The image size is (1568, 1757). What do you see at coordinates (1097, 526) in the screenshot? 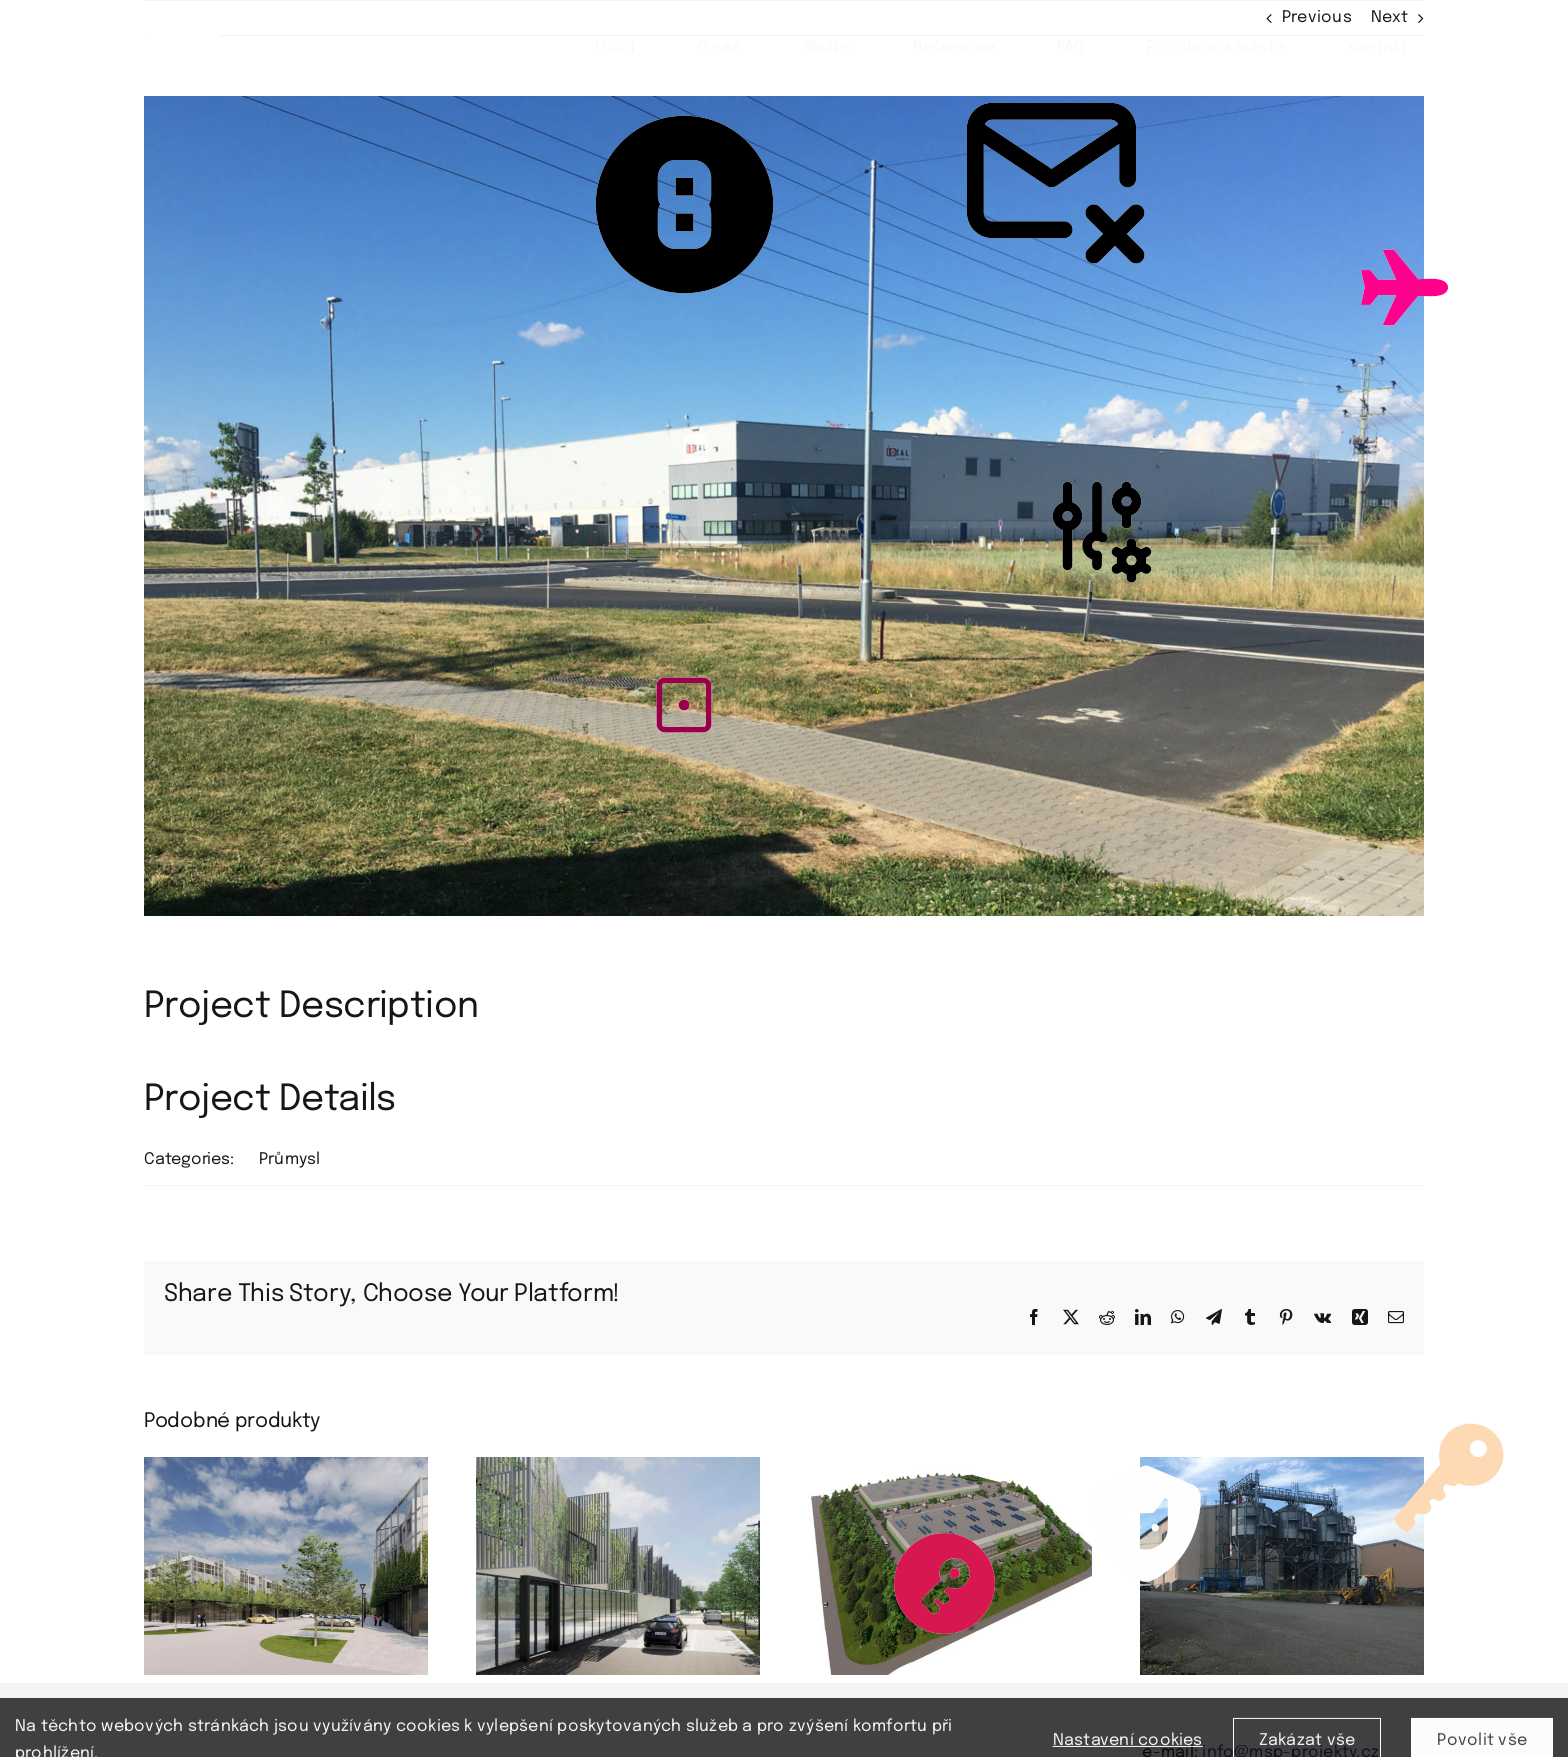
I see `access advanced settings or configuration options` at bounding box center [1097, 526].